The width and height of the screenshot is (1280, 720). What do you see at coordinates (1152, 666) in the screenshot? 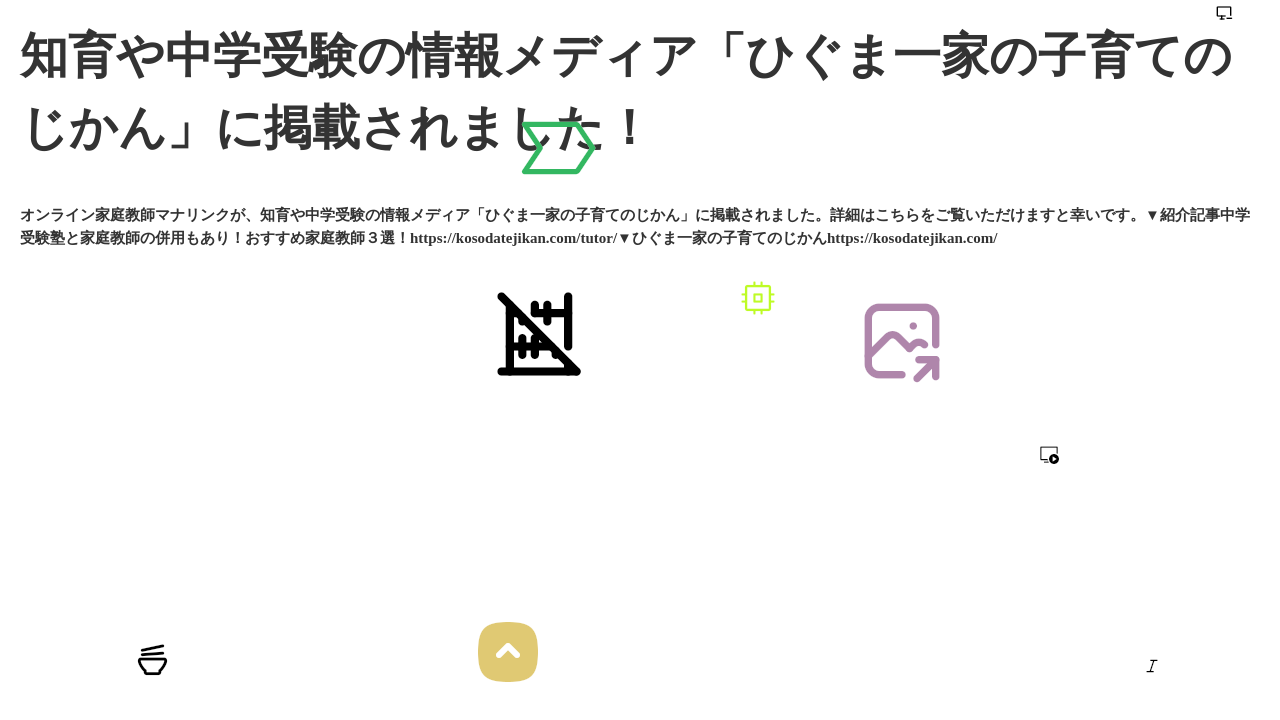
I see `apply italic formatting to selected text` at bounding box center [1152, 666].